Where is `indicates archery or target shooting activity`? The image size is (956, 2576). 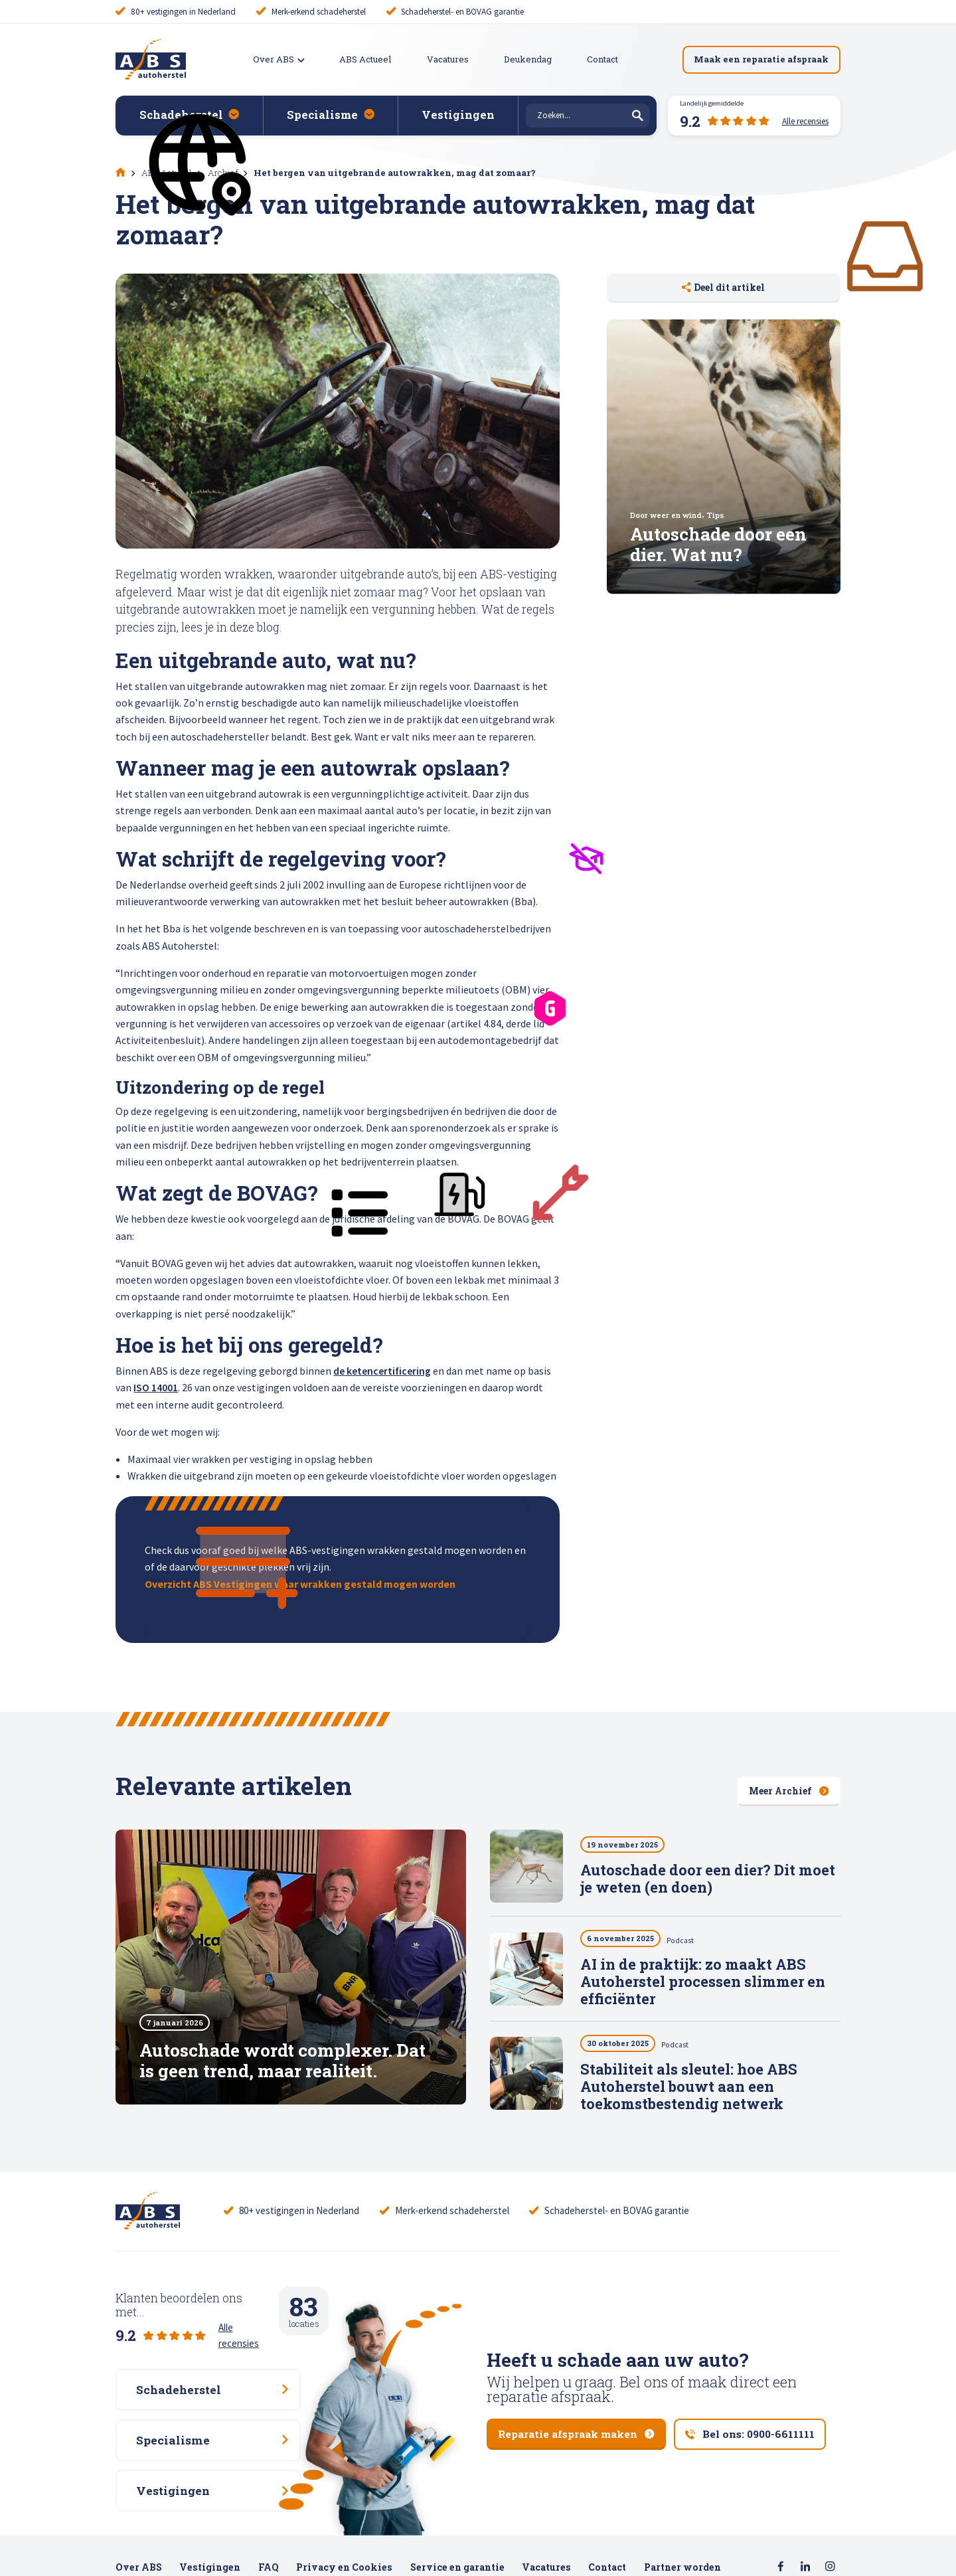 indicates archery or target shooting activity is located at coordinates (559, 1194).